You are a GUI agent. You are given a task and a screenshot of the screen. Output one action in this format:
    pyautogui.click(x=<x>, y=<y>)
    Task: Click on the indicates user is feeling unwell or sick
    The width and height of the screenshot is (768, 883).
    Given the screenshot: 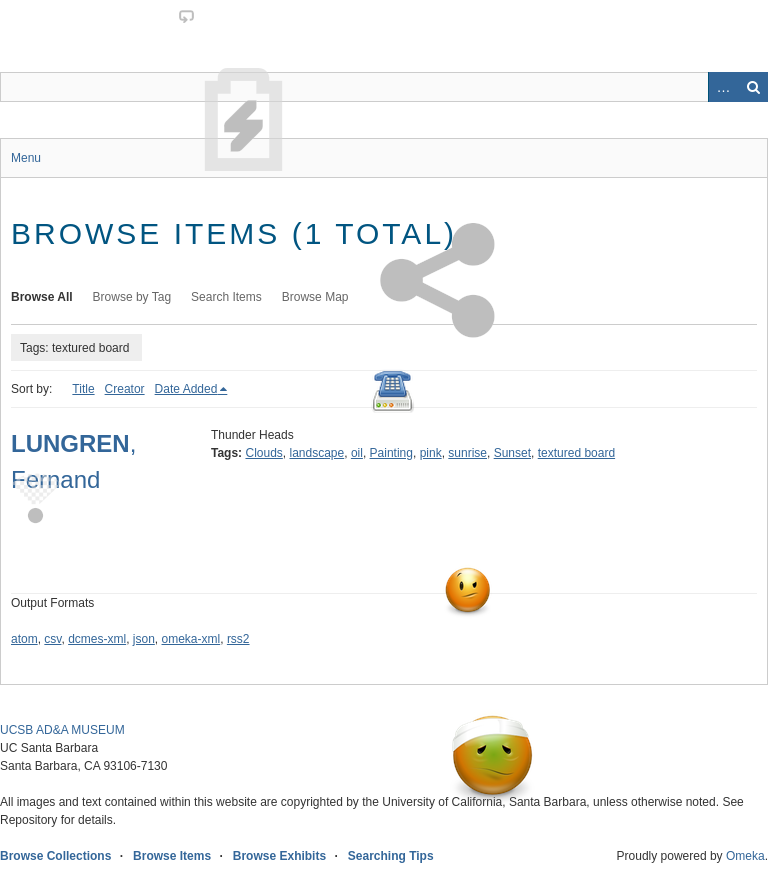 What is the action you would take?
    pyautogui.click(x=493, y=759)
    